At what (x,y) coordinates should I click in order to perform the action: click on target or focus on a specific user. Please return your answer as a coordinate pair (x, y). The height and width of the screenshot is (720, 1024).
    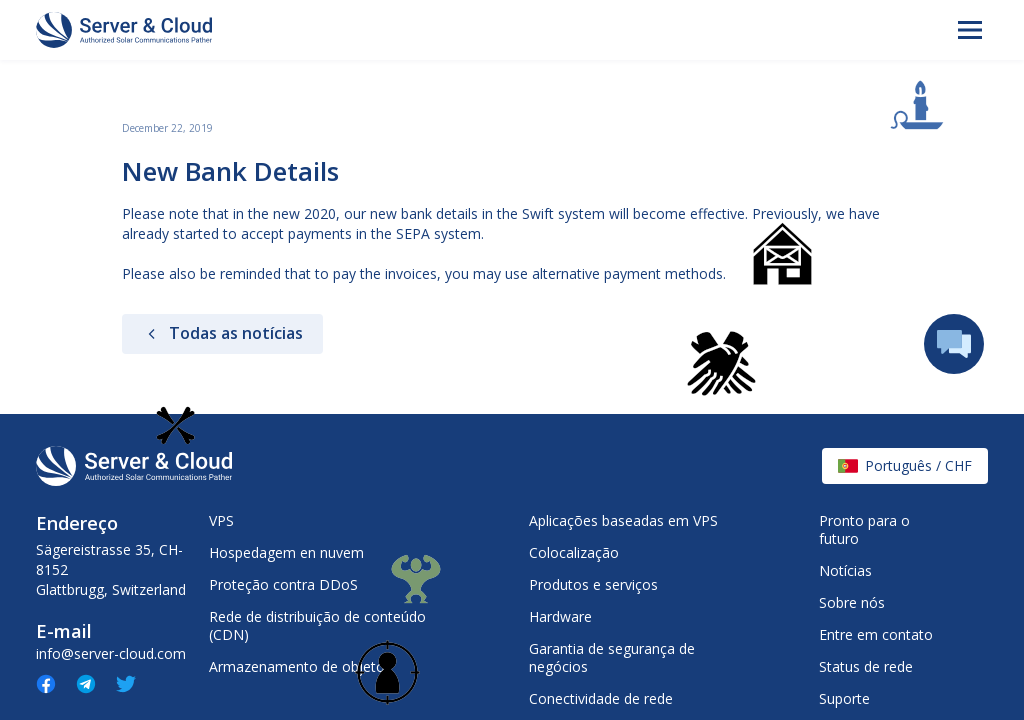
    Looking at the image, I should click on (387, 672).